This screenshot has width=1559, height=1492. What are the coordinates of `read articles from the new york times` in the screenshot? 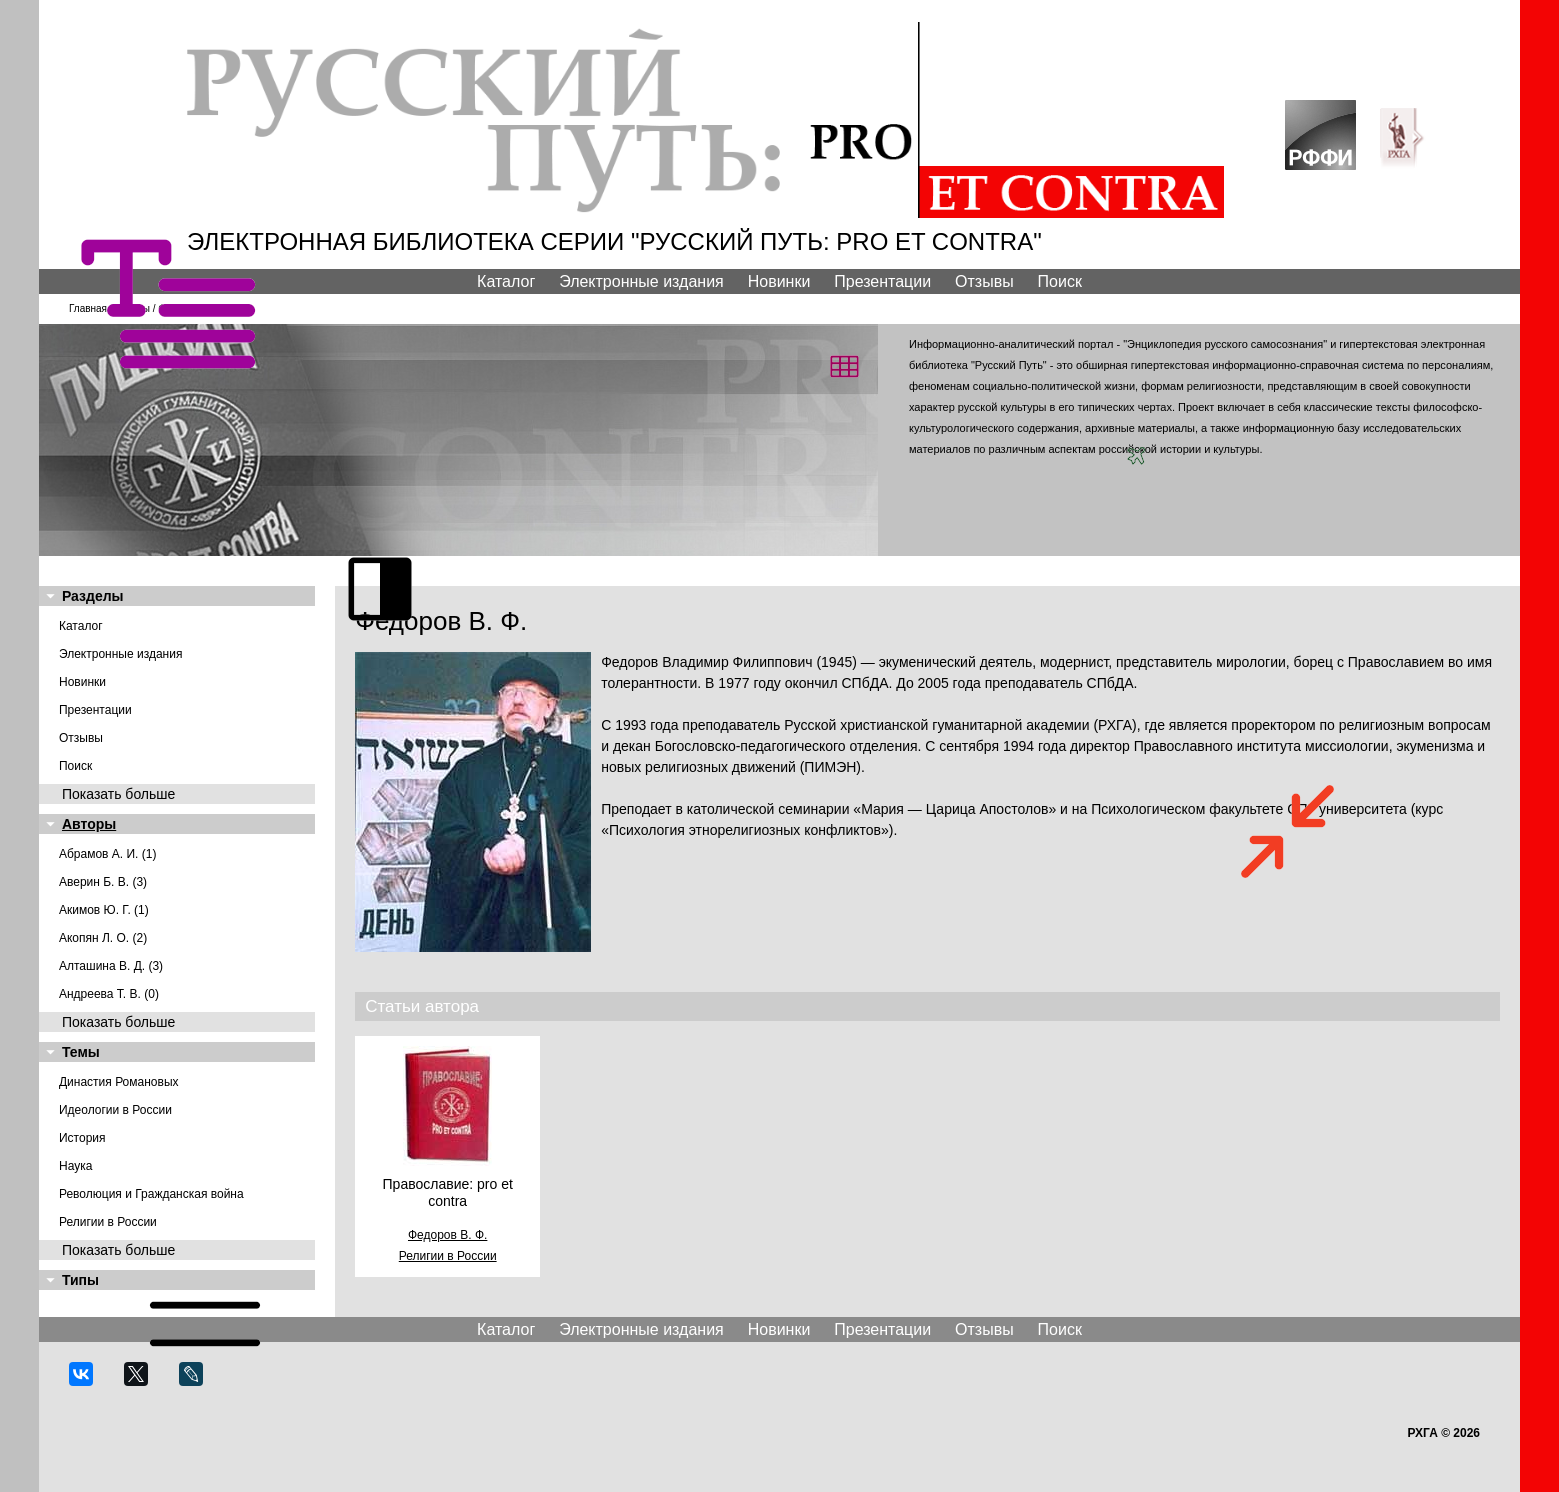 It's located at (165, 304).